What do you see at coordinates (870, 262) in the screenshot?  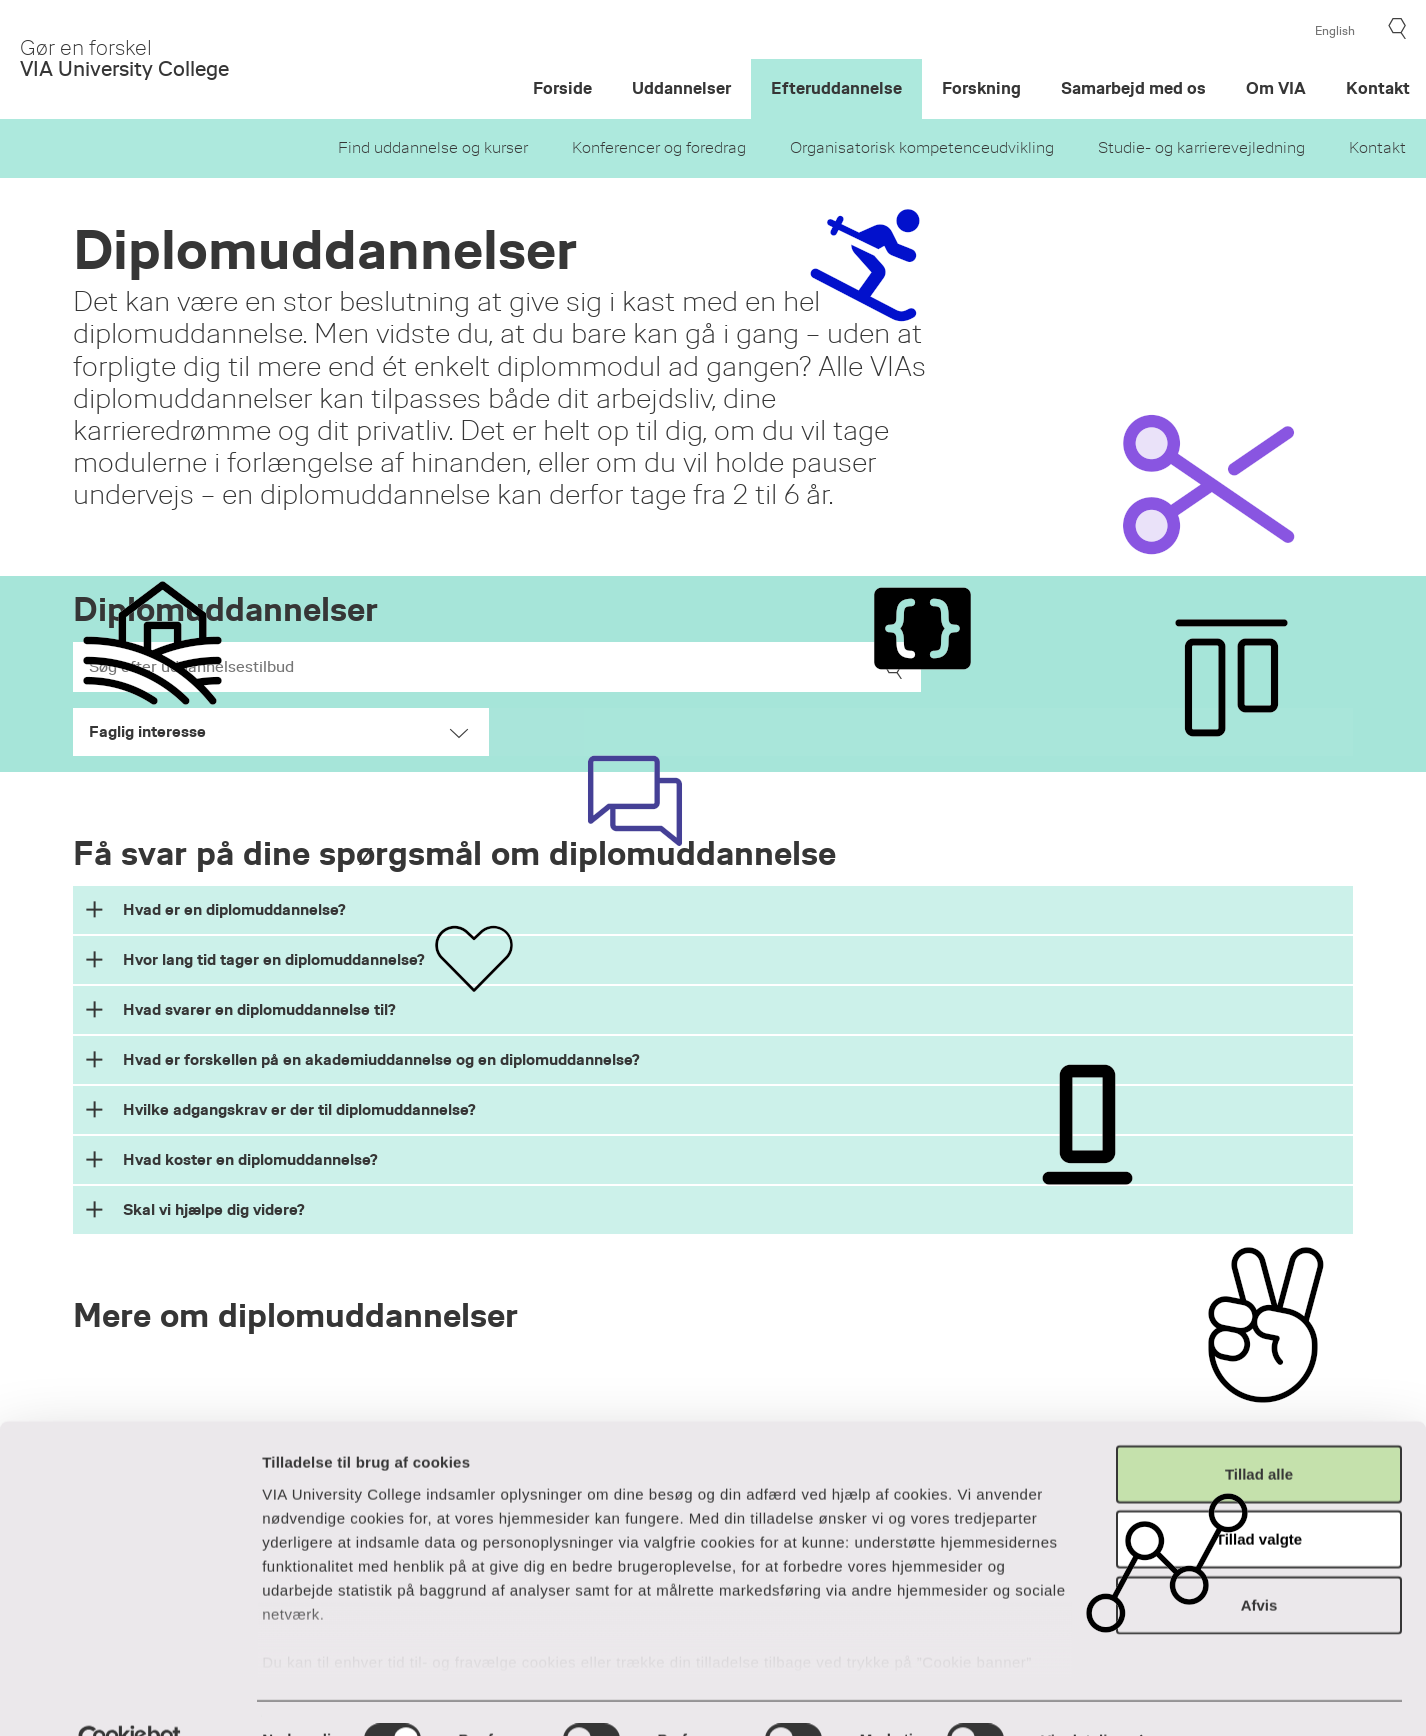 I see `access skiing or winter sports information` at bounding box center [870, 262].